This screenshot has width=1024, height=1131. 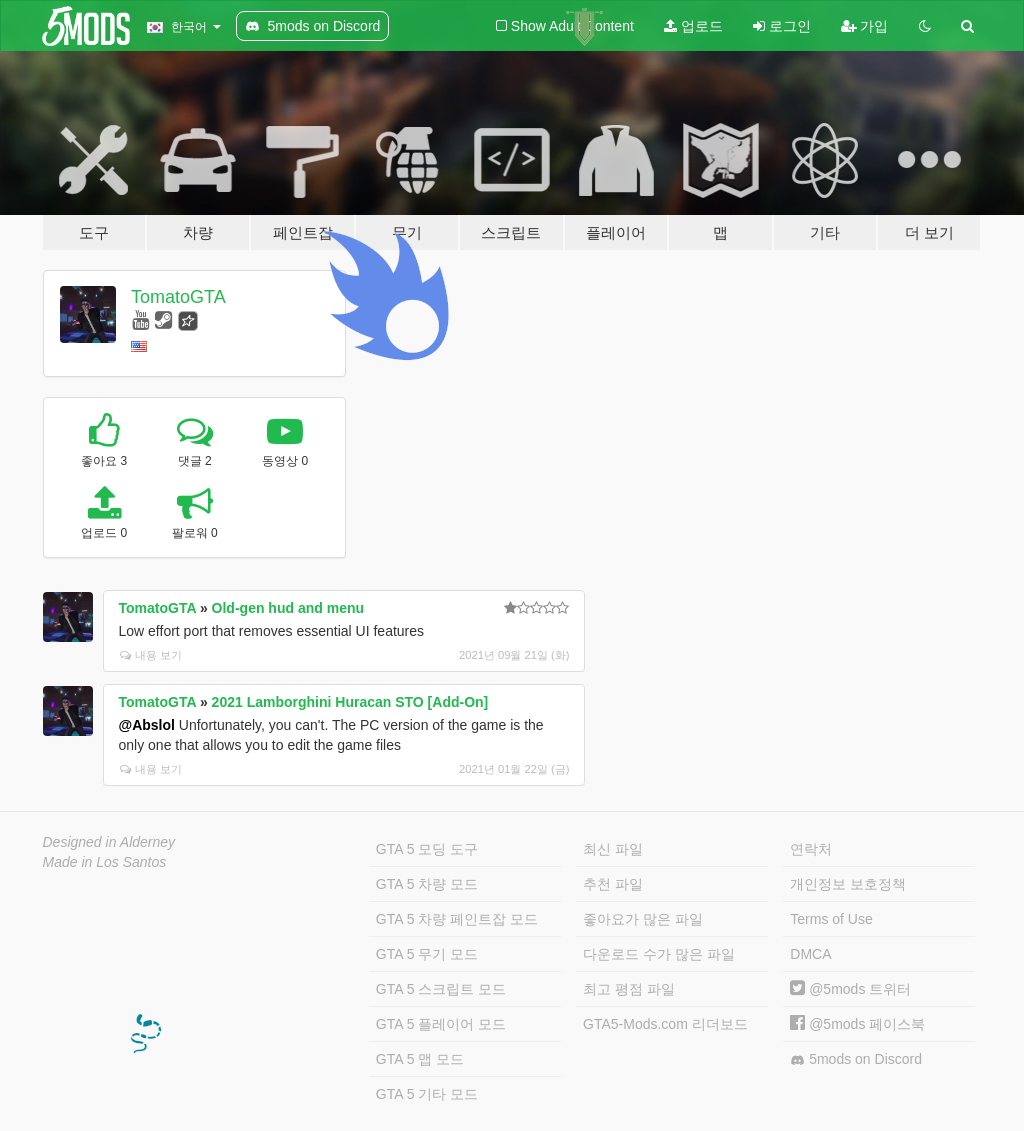 What do you see at coordinates (145, 1033) in the screenshot?
I see `earthworm creature in a game context` at bounding box center [145, 1033].